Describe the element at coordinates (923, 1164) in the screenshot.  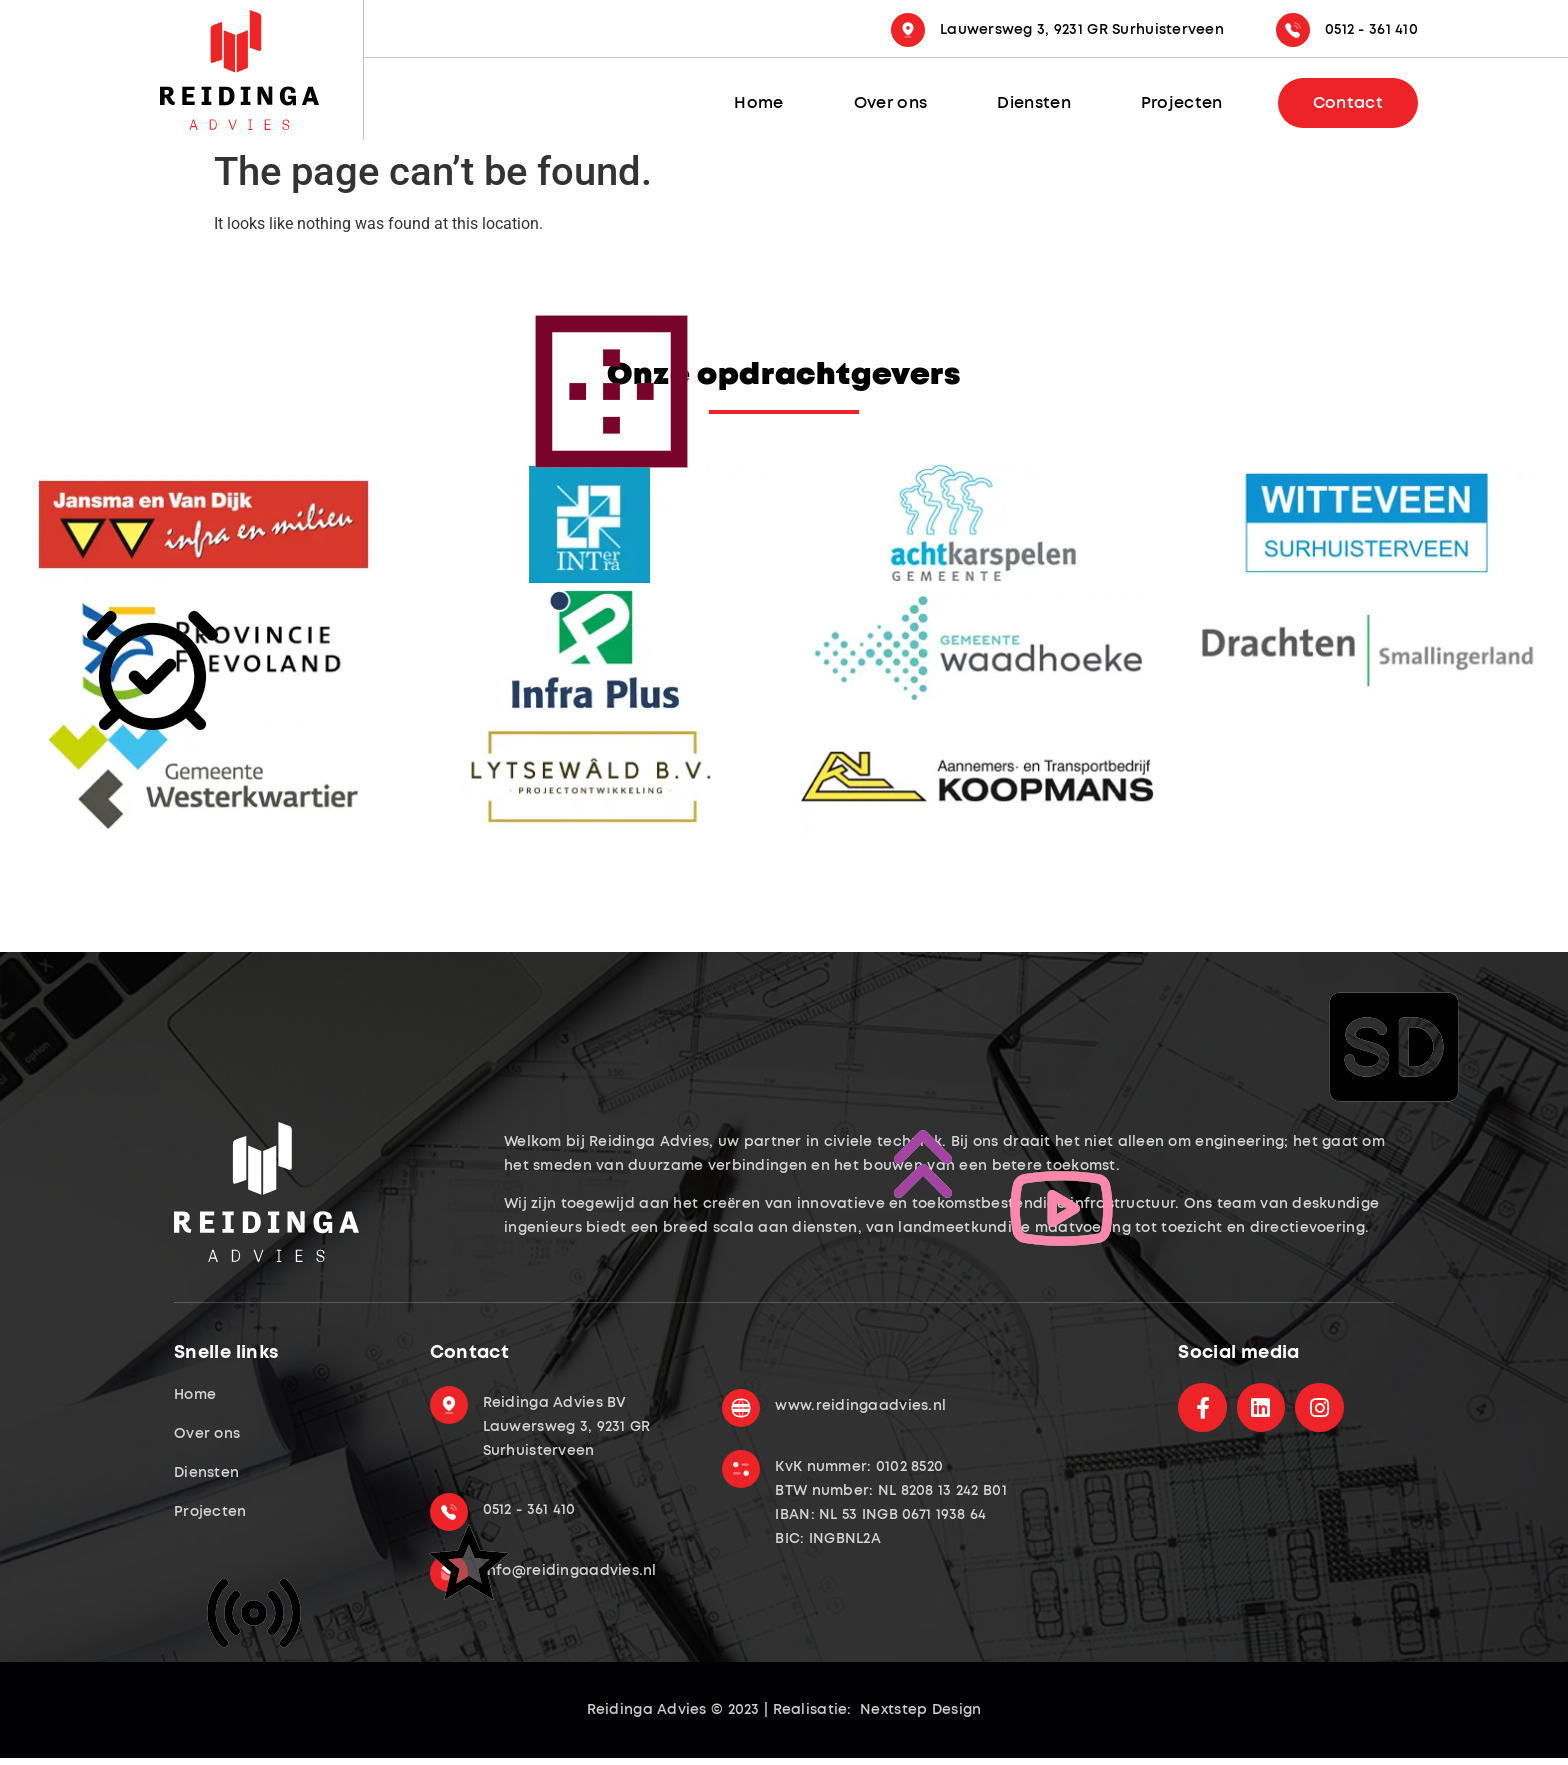
I see `scroll to top of page` at that location.